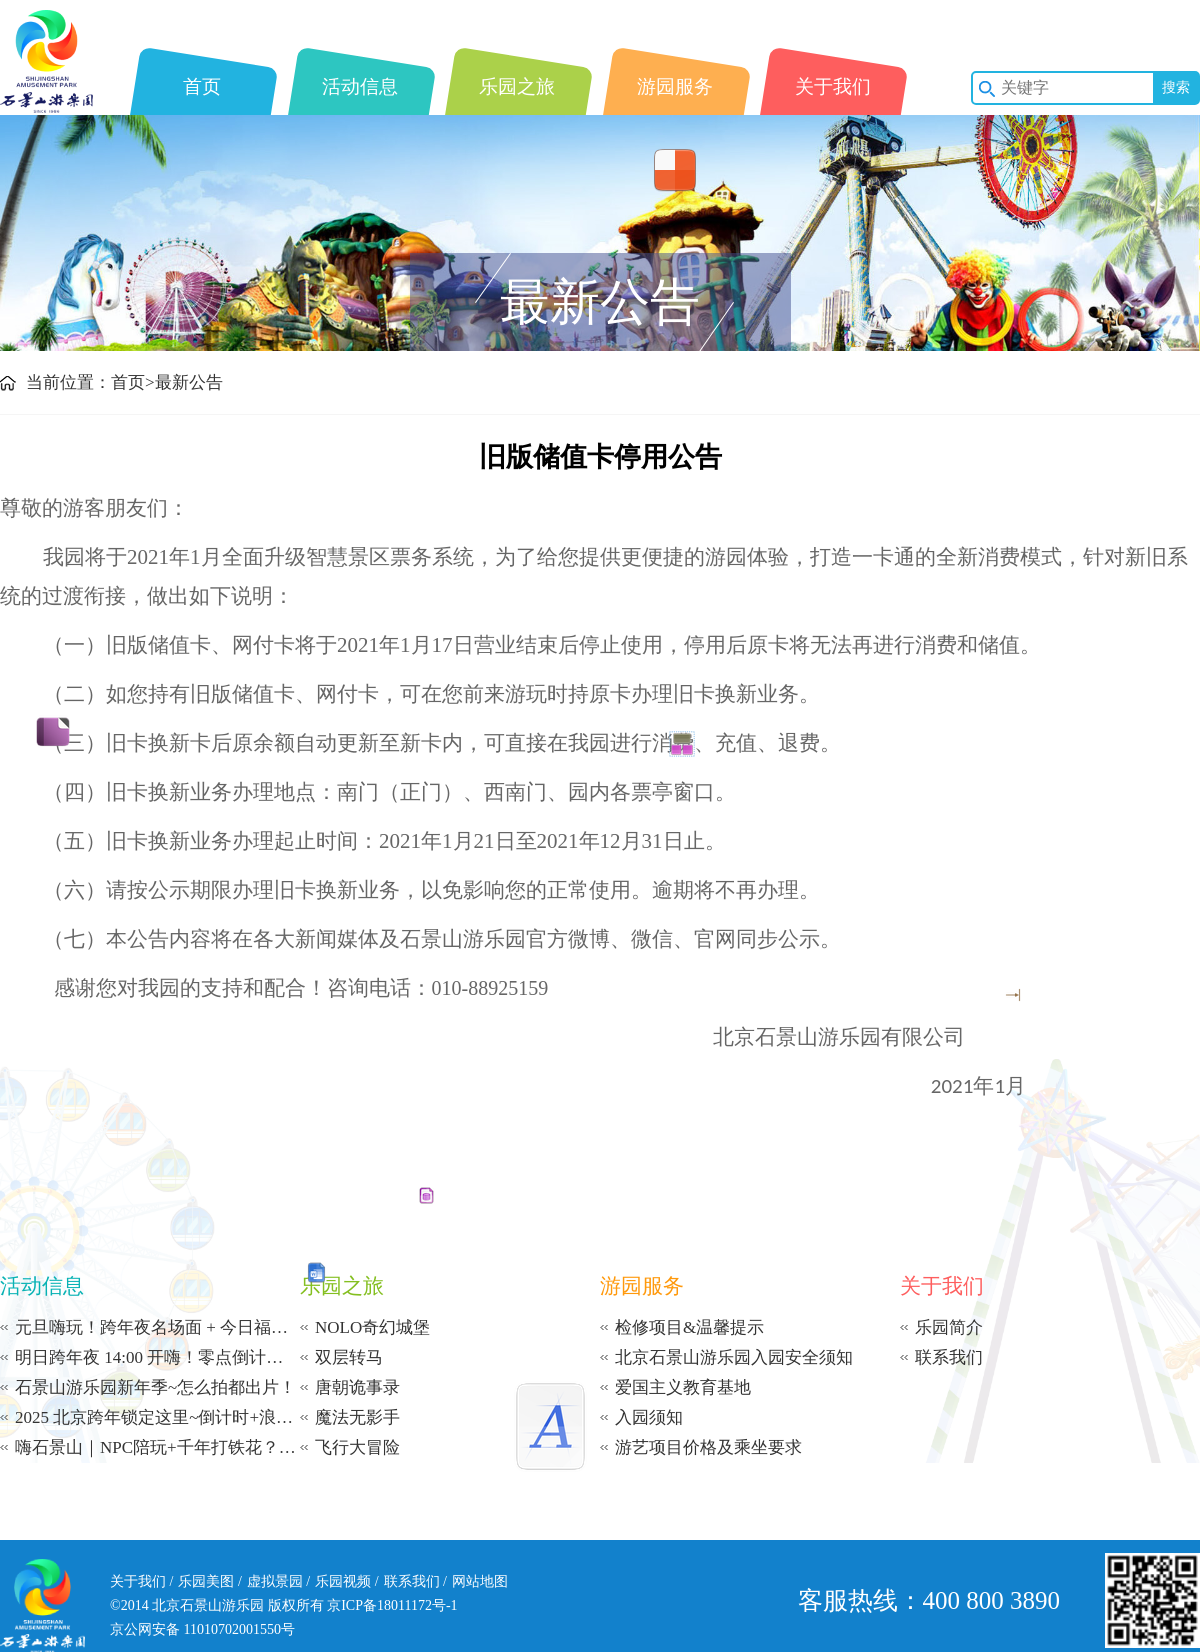 The width and height of the screenshot is (1200, 1652). I want to click on select all items in the current view, so click(682, 744).